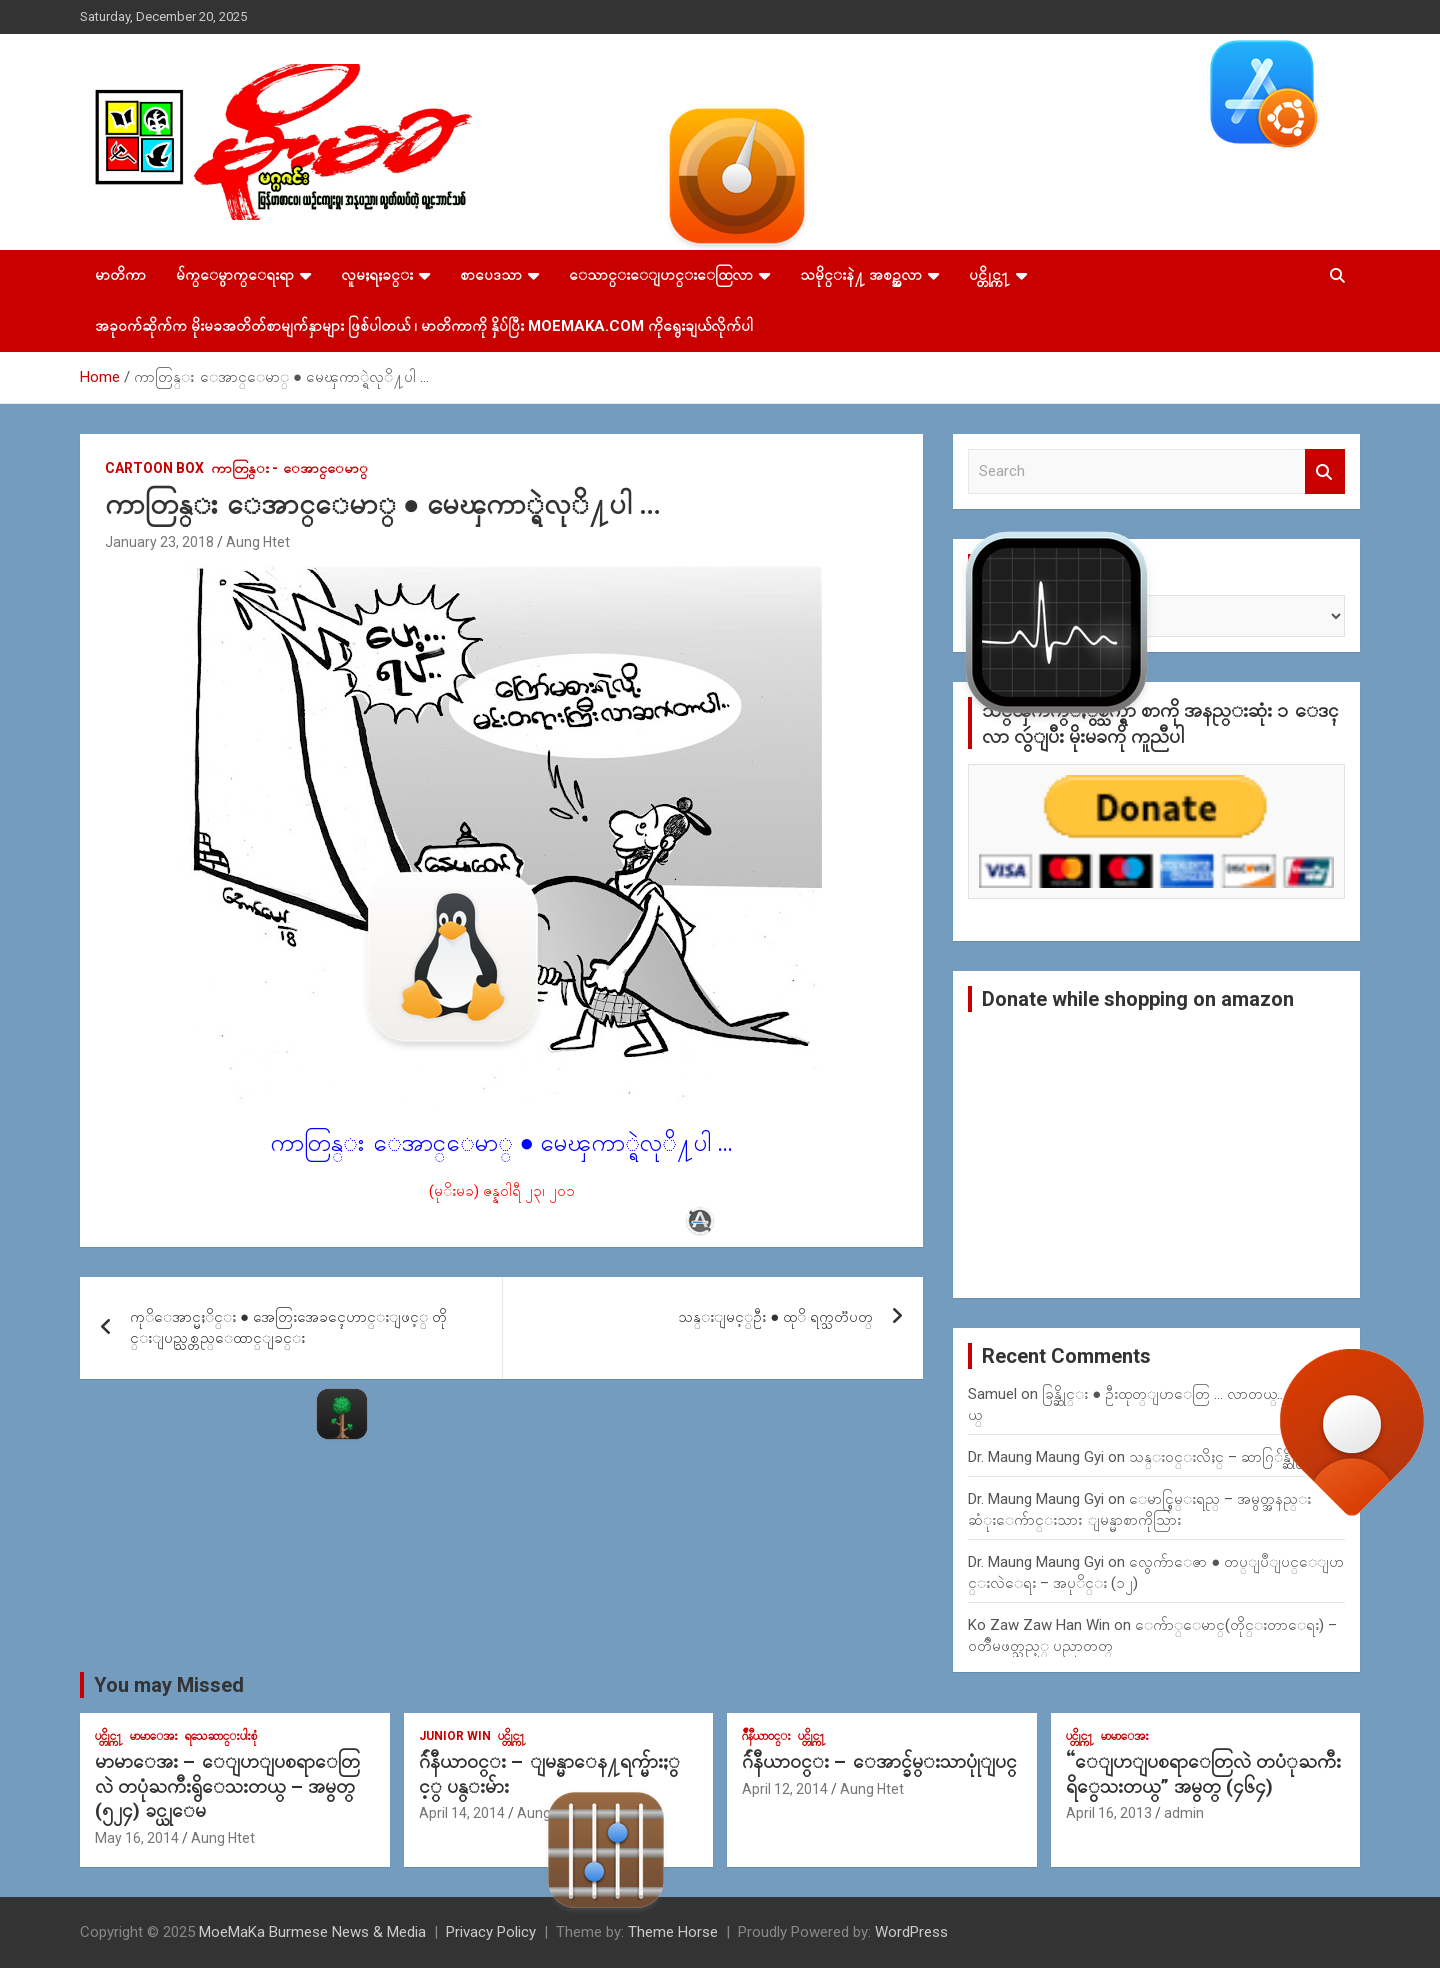  I want to click on open linux system preferences, so click(453, 957).